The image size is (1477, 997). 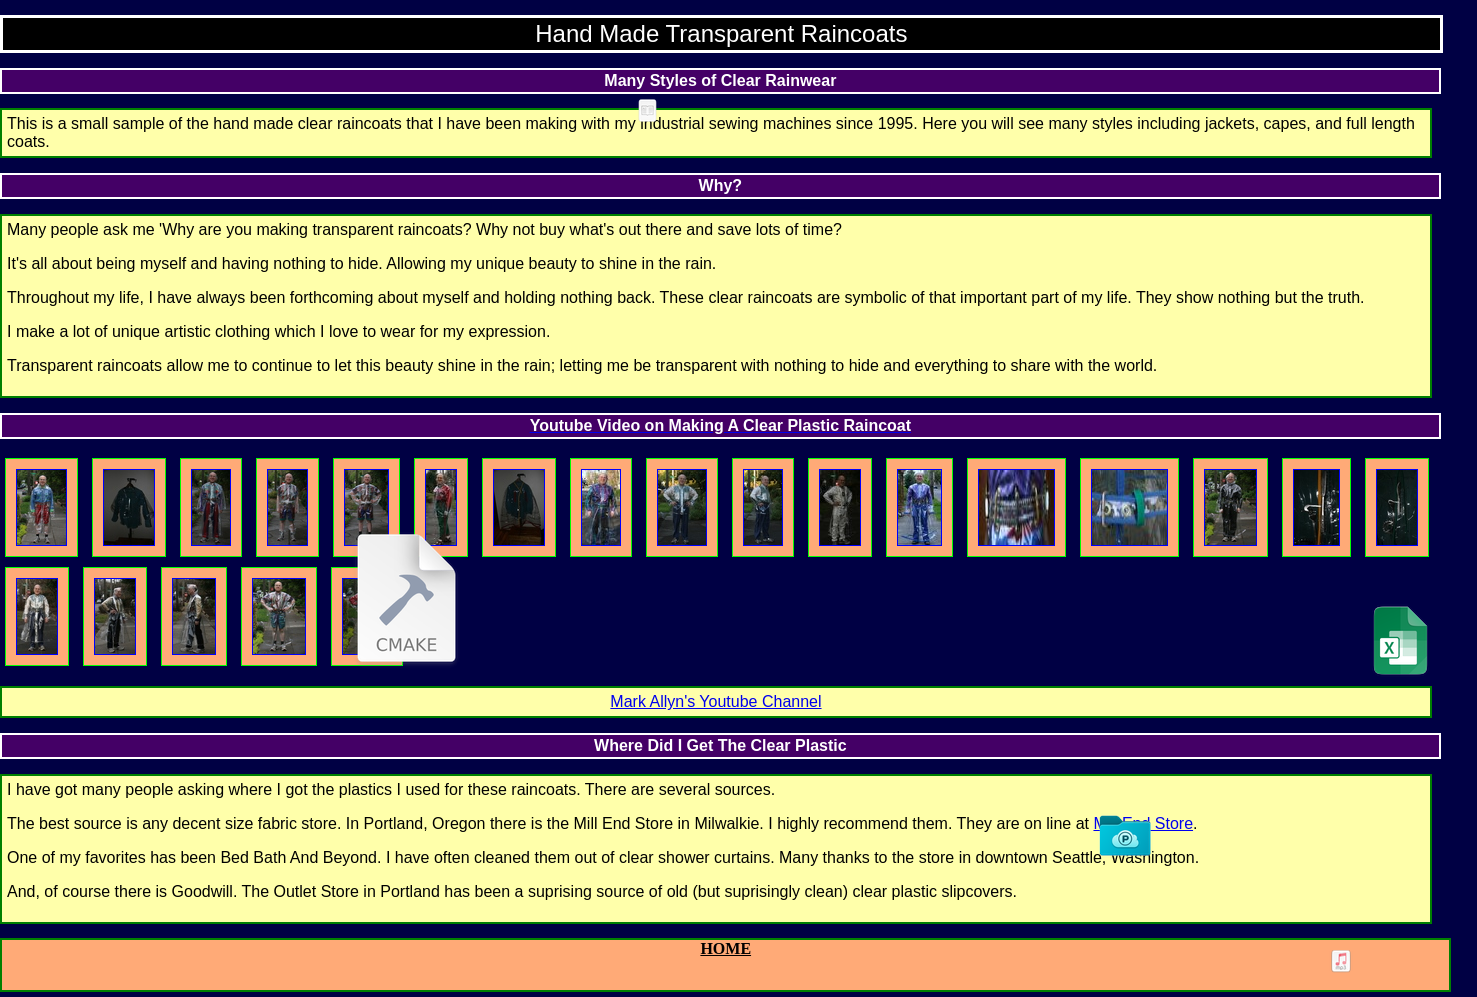 What do you see at coordinates (647, 110) in the screenshot?
I see `a mobipocket ebook file` at bounding box center [647, 110].